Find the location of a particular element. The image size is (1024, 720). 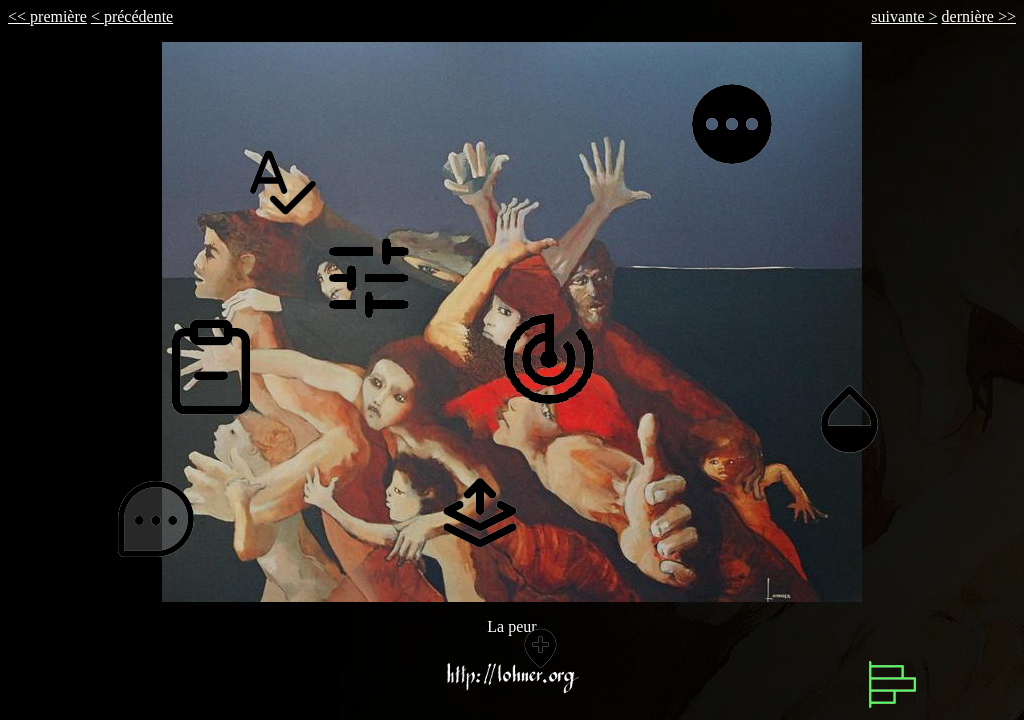

adjust opacity or transparency settings is located at coordinates (849, 418).